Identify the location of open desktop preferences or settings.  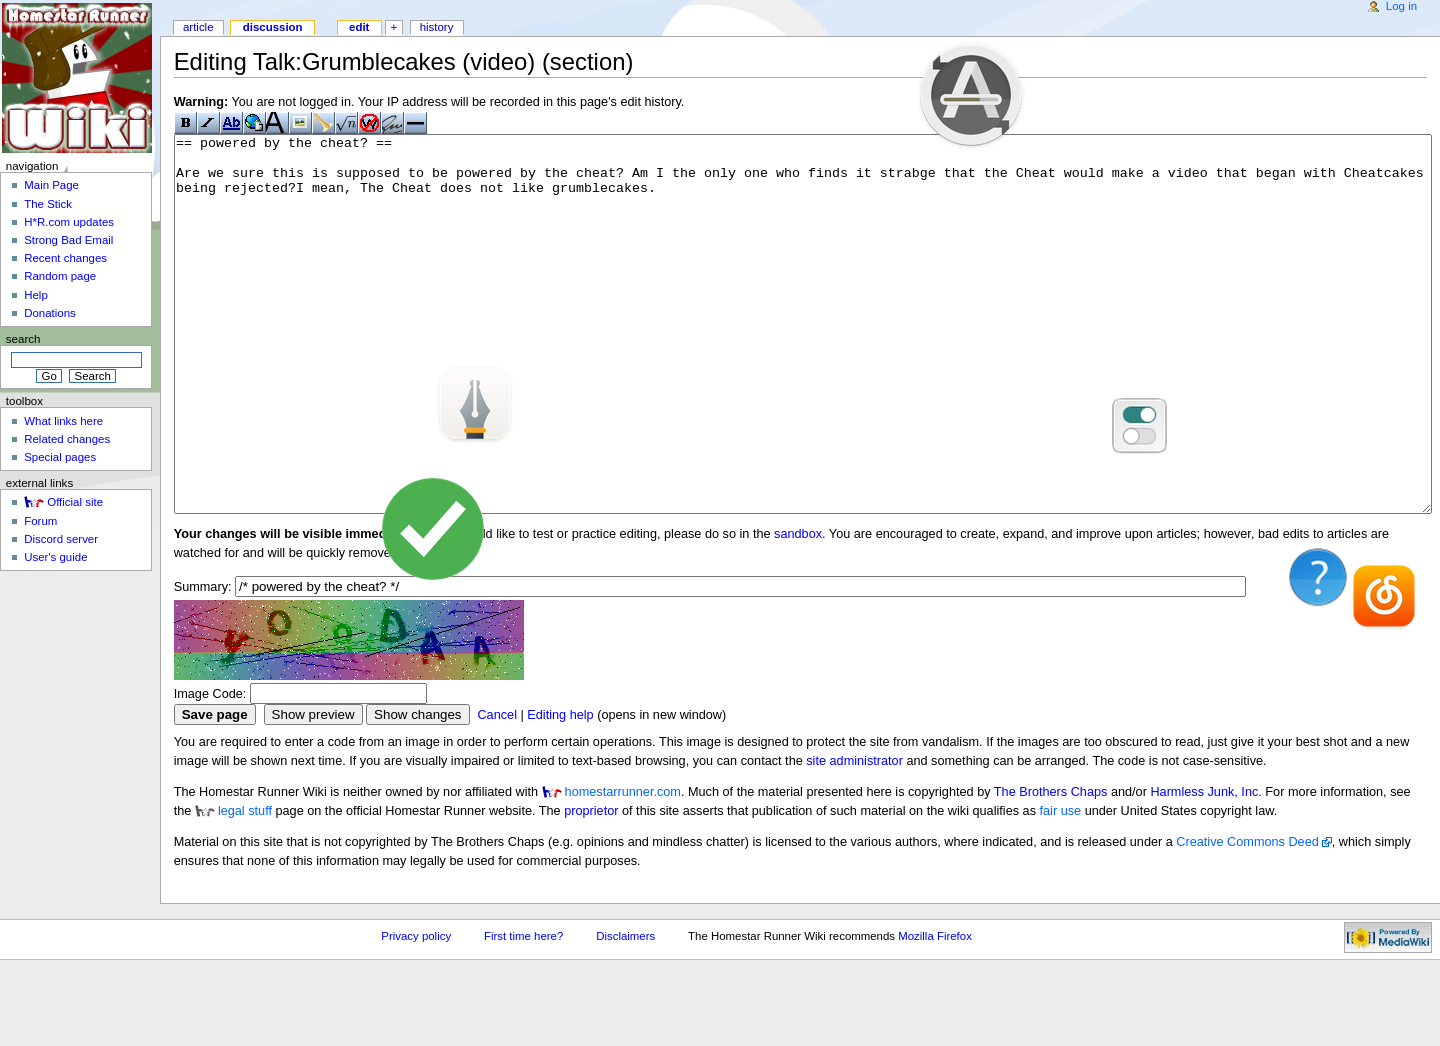
(1139, 425).